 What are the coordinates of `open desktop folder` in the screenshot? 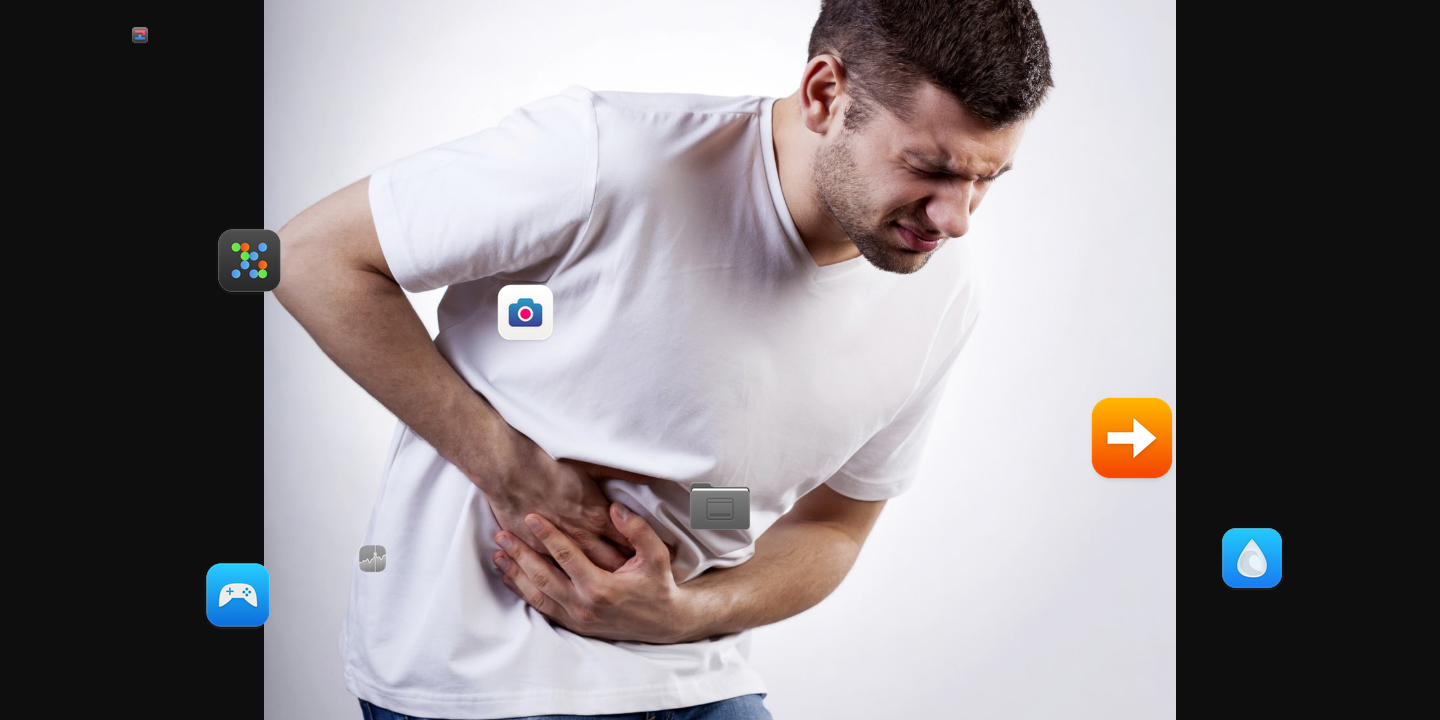 It's located at (720, 506).